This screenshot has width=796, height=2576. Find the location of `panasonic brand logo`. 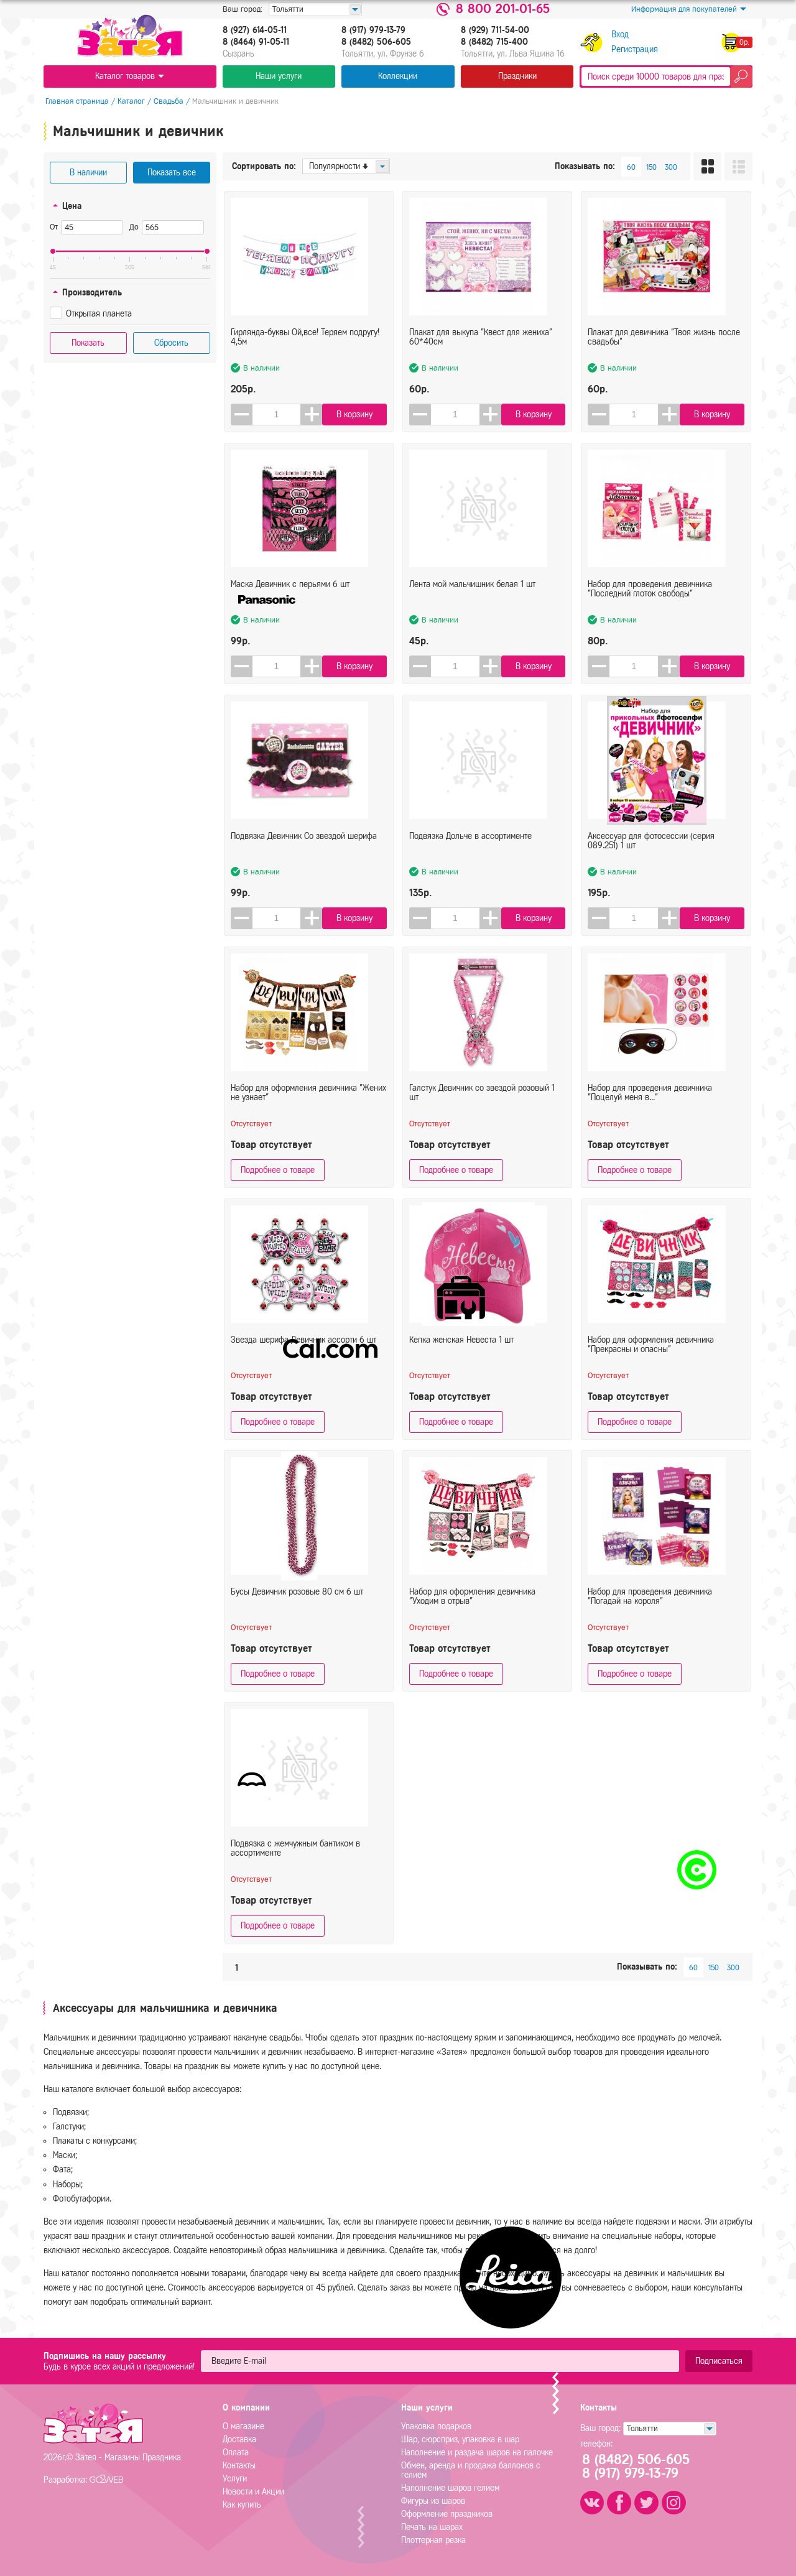

panasonic brand logo is located at coordinates (267, 600).